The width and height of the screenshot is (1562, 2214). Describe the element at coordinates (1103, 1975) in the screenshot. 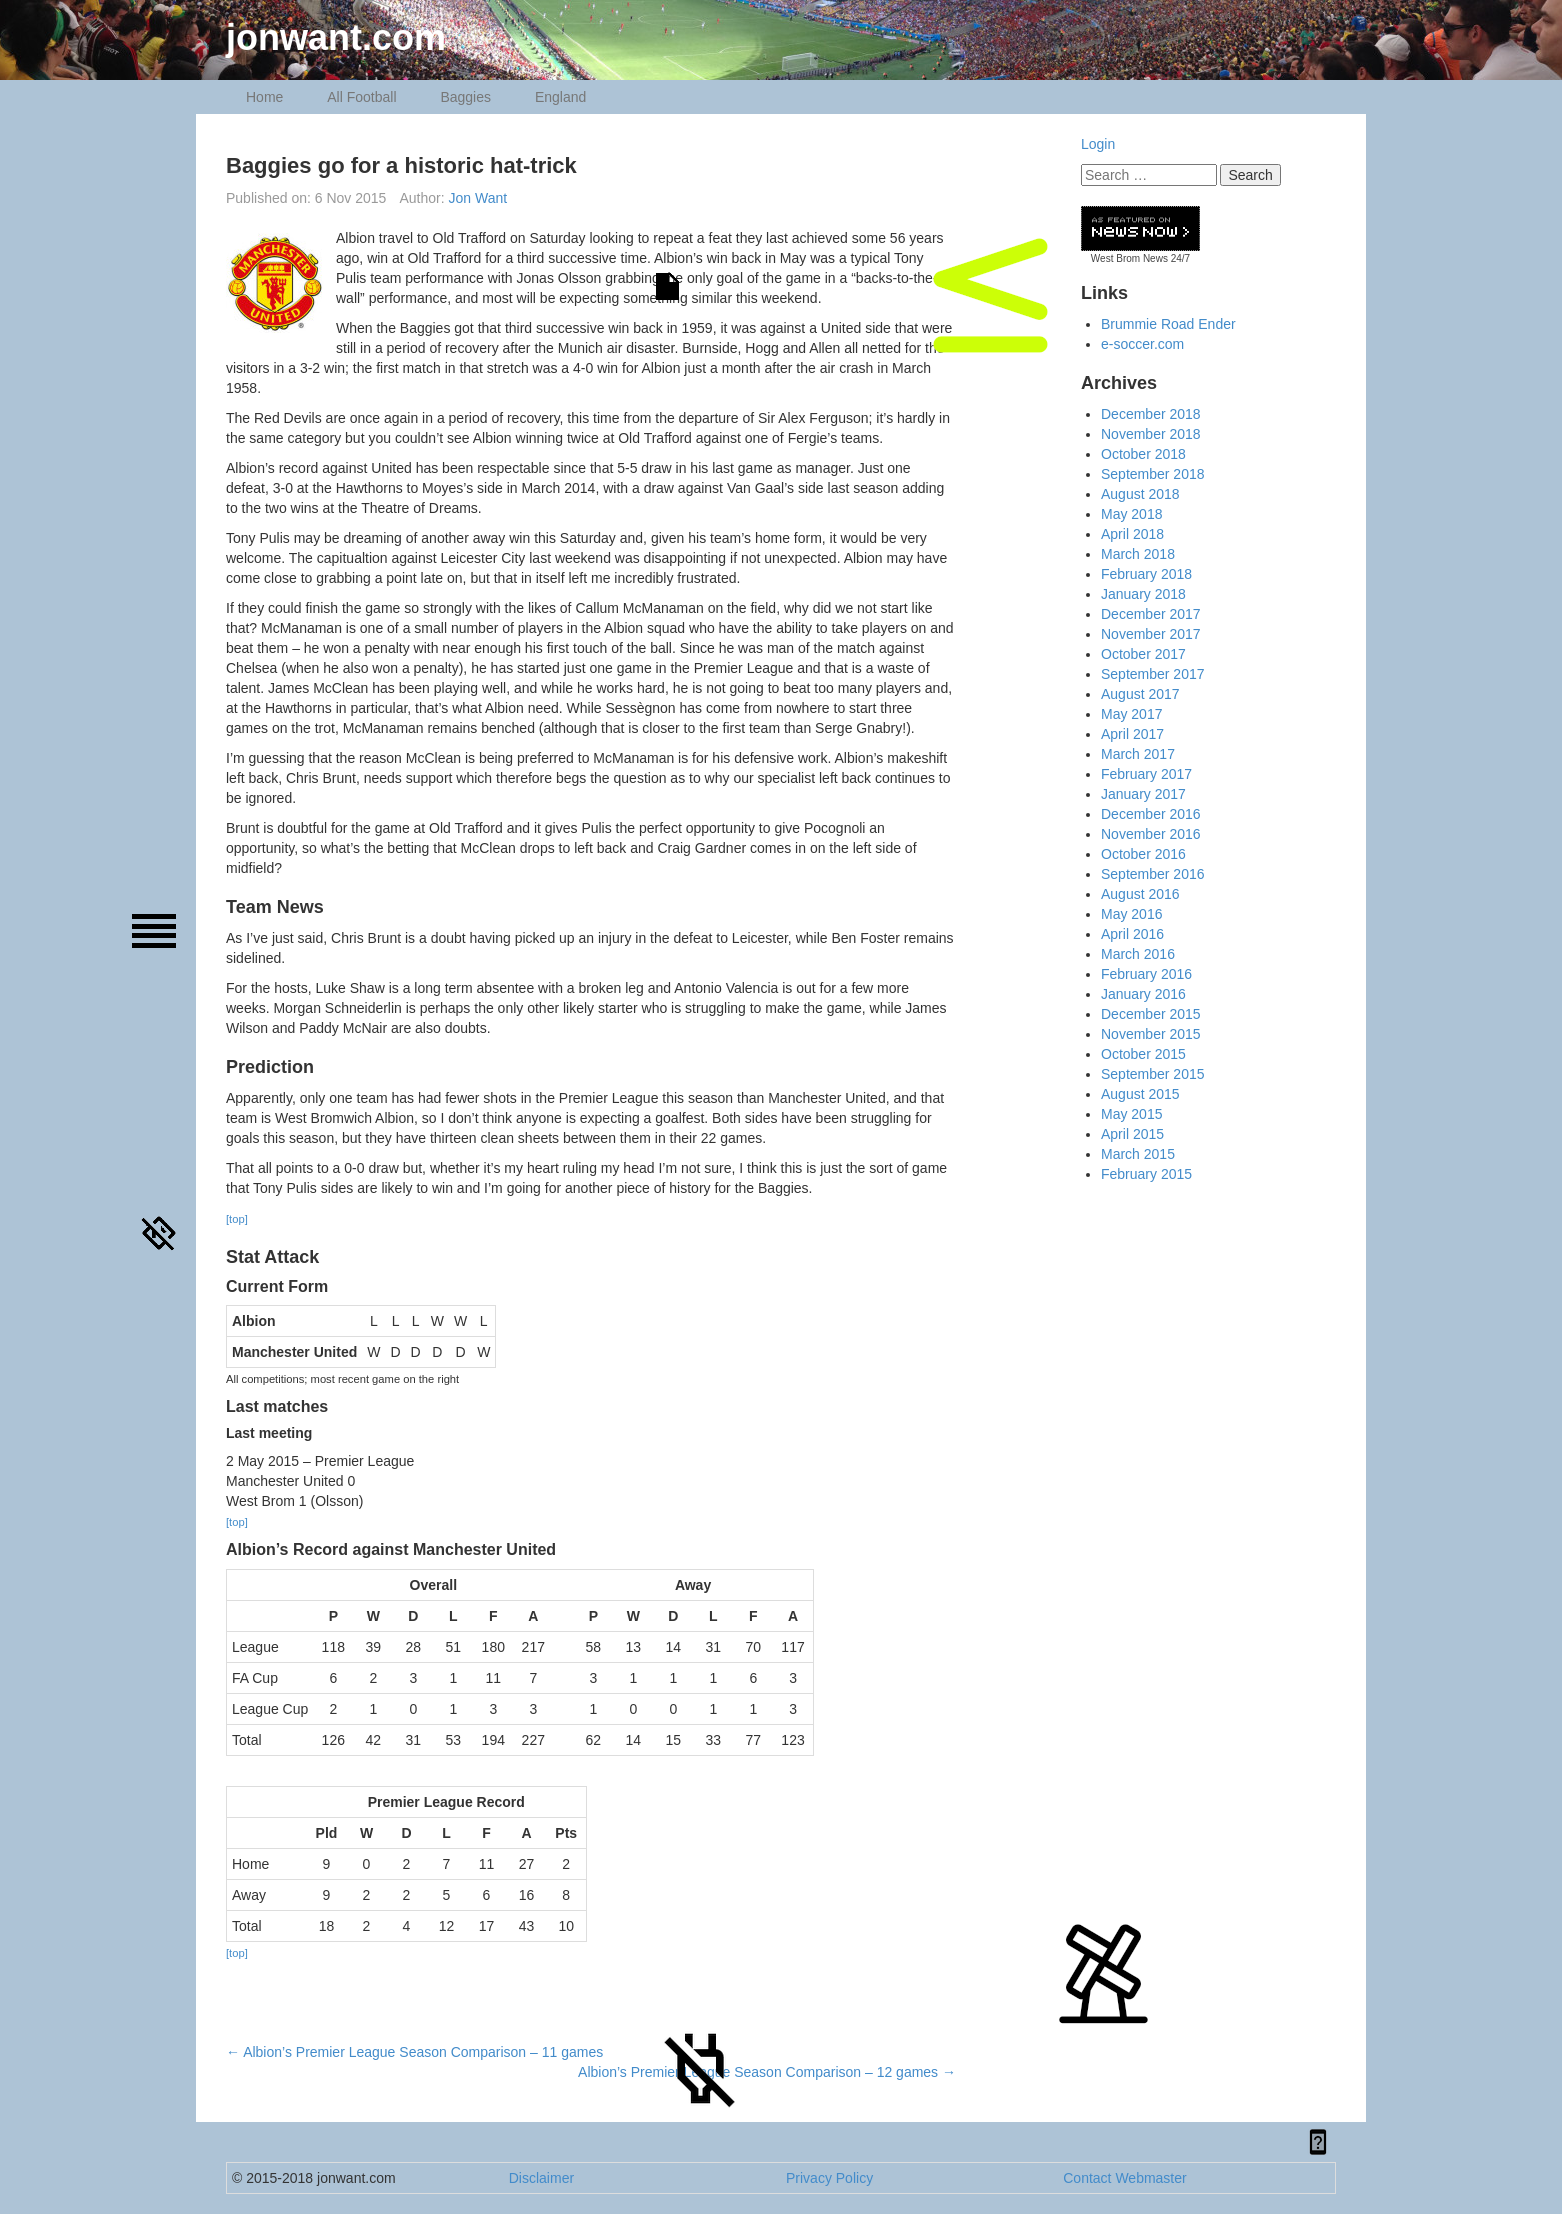

I see `indicates wind or renewable energy settings` at that location.